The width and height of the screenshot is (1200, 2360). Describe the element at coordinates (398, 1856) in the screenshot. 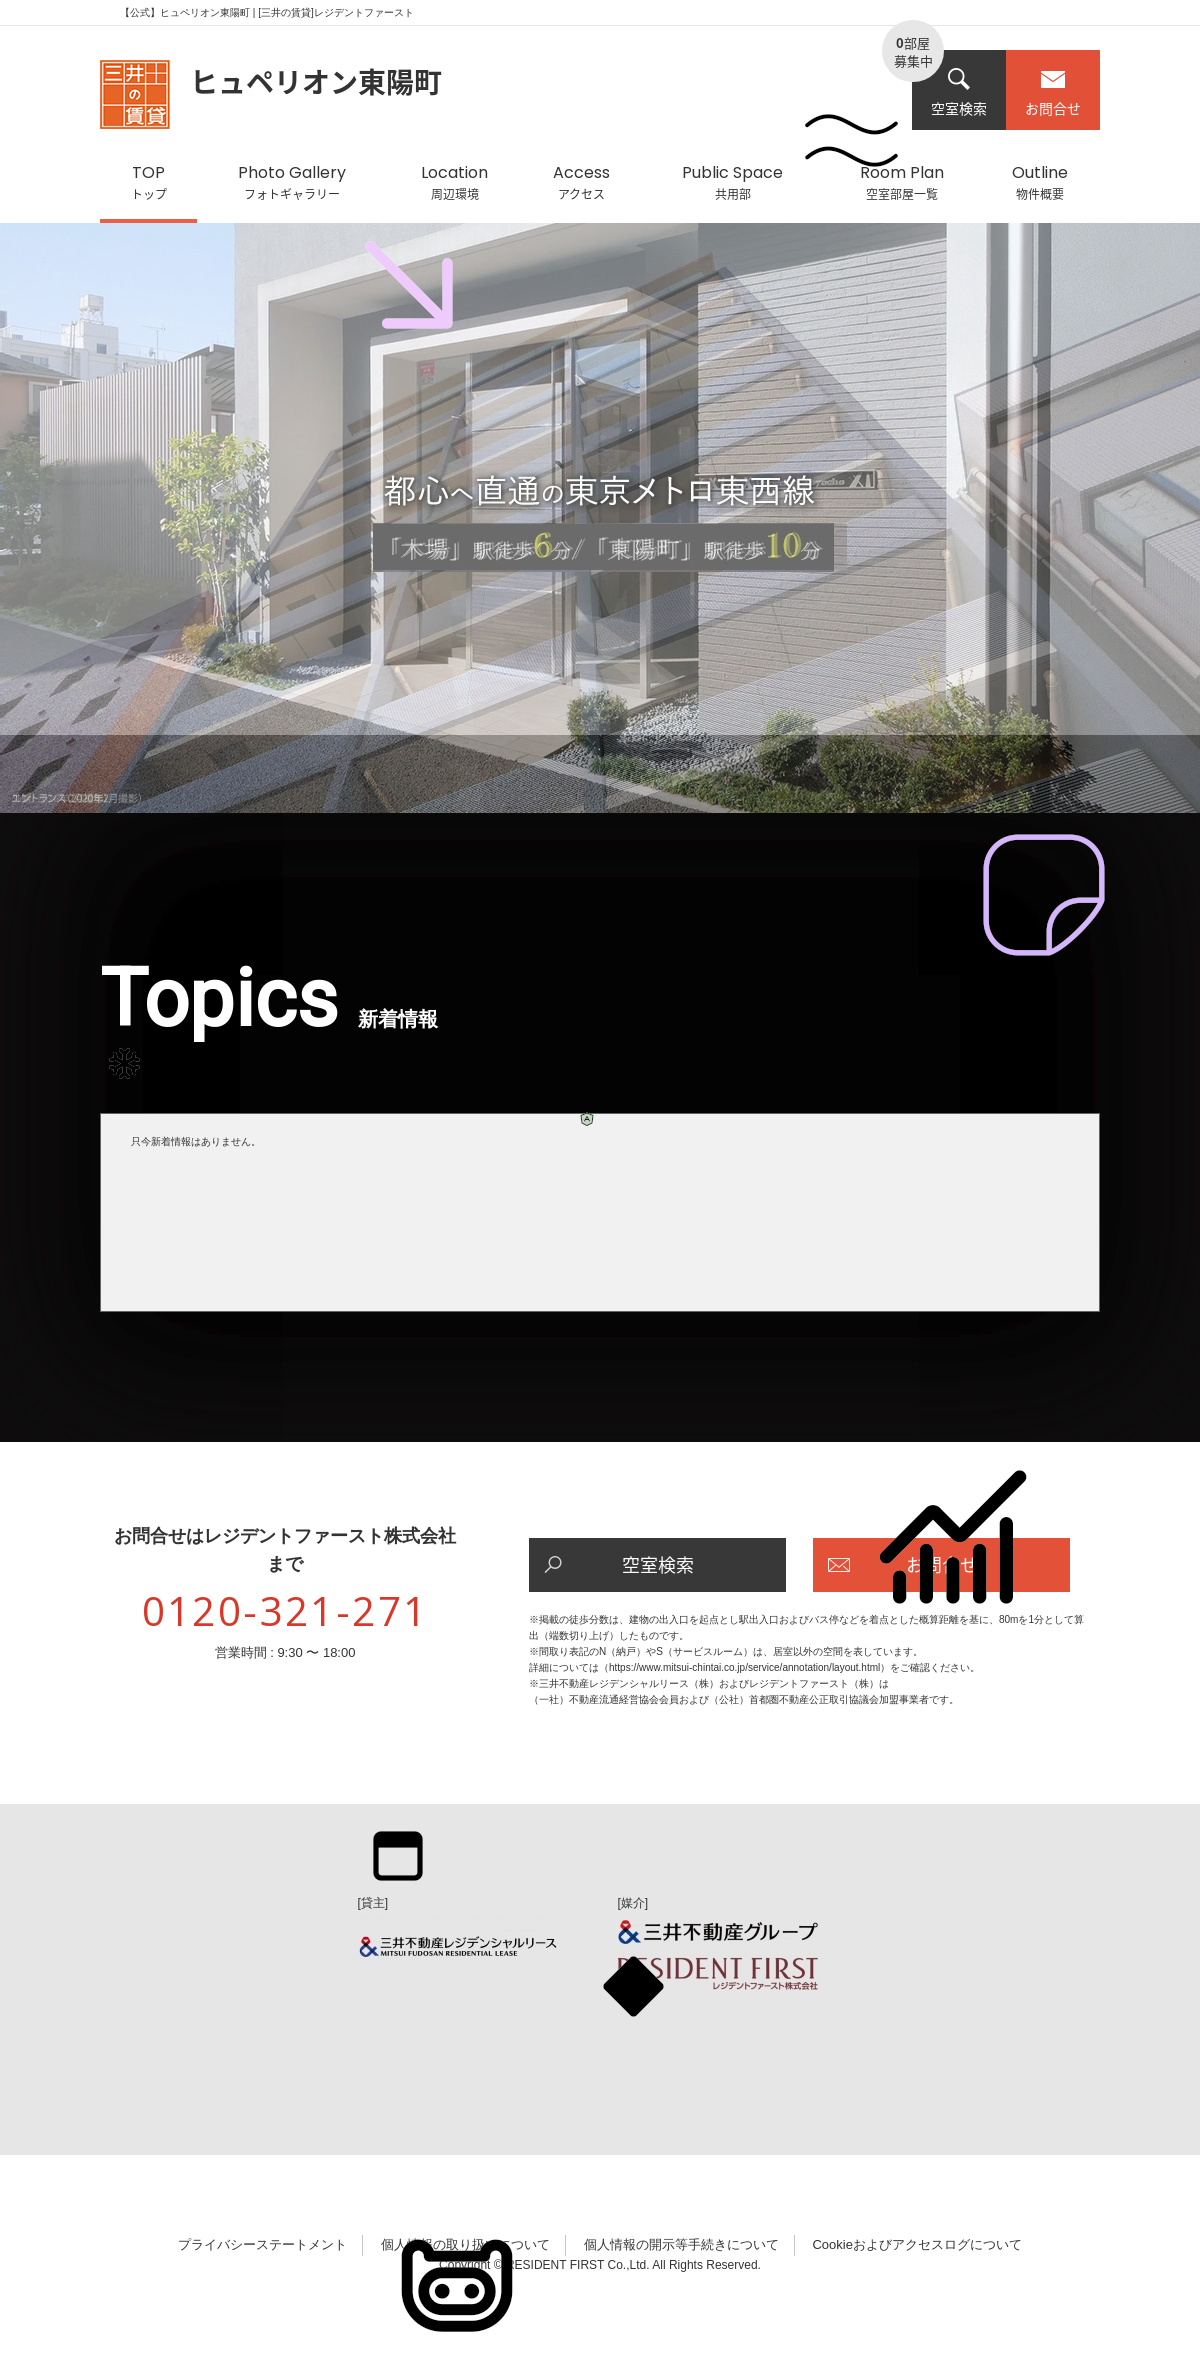

I see `toggle the navigation bar visibility` at that location.